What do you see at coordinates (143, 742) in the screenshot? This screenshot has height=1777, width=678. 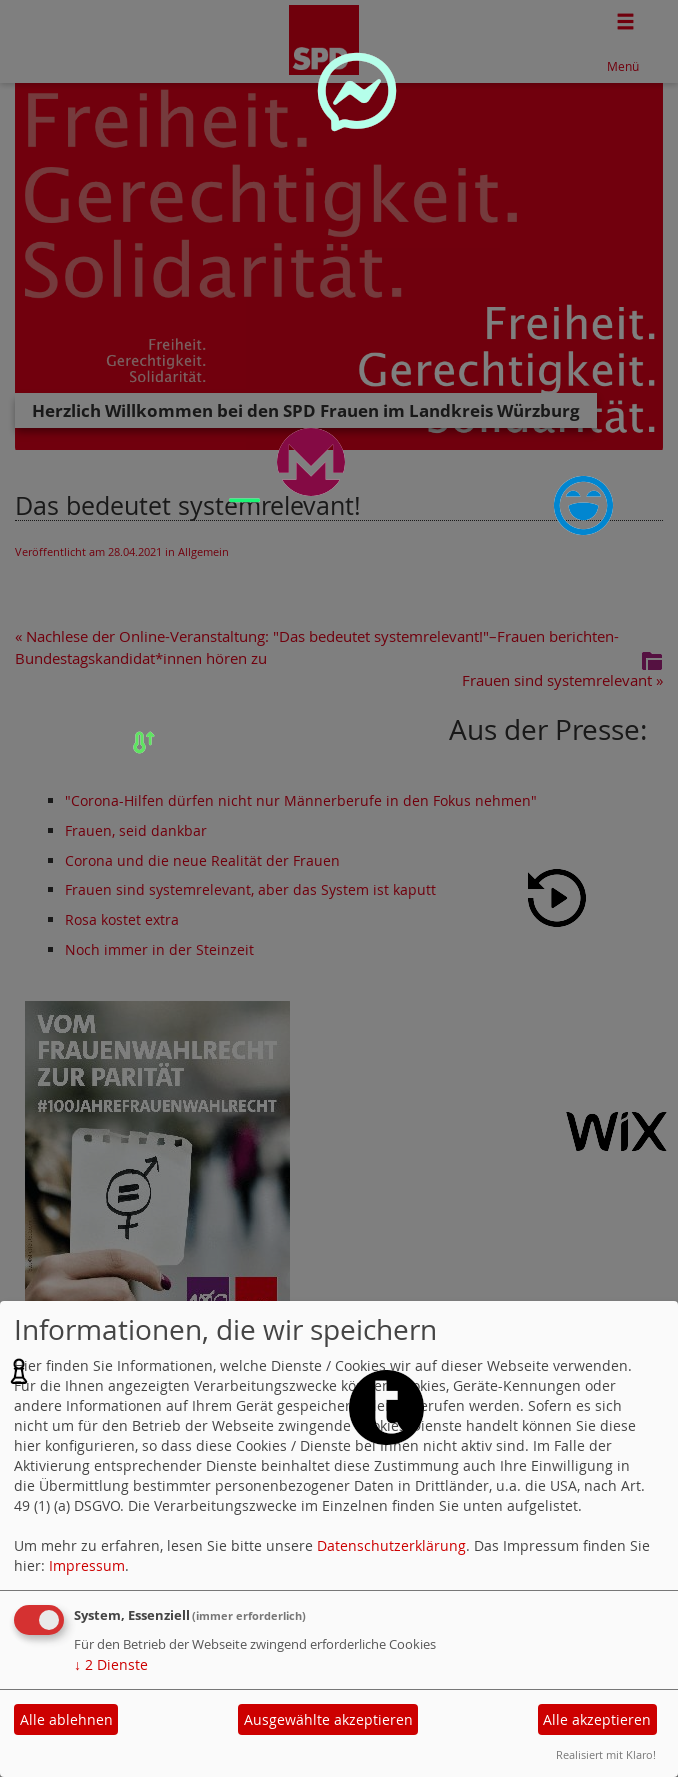 I see `indicates rising temperature` at bounding box center [143, 742].